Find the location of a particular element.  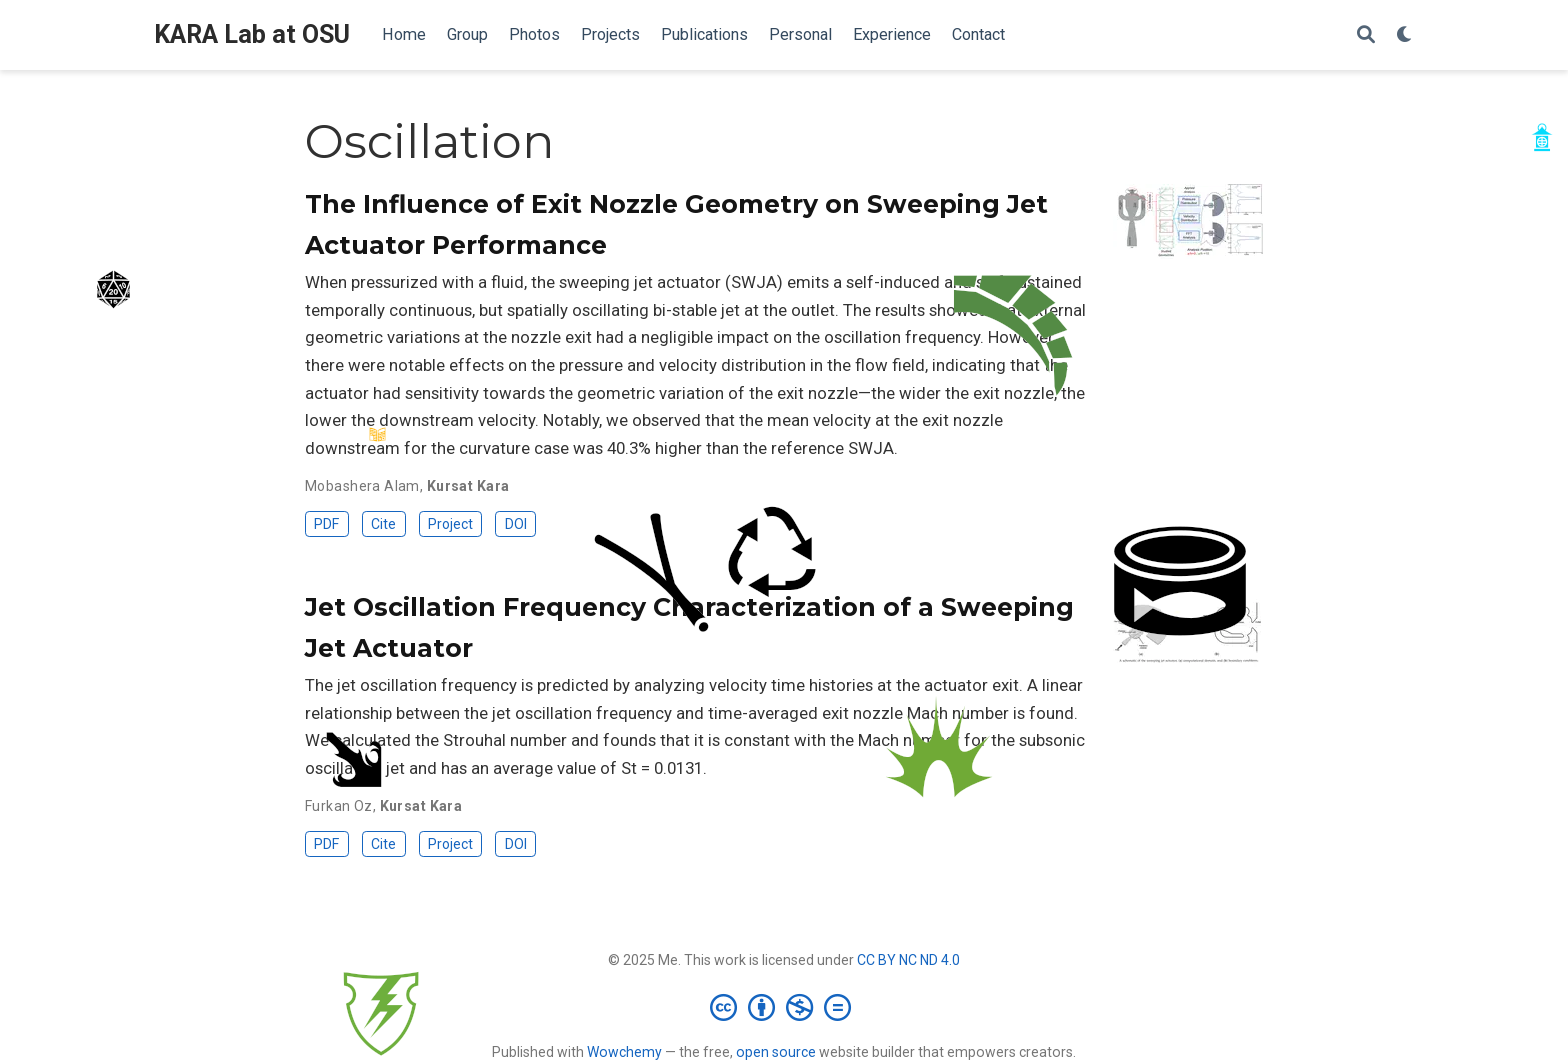

enter a new area or portal in a game is located at coordinates (939, 748).